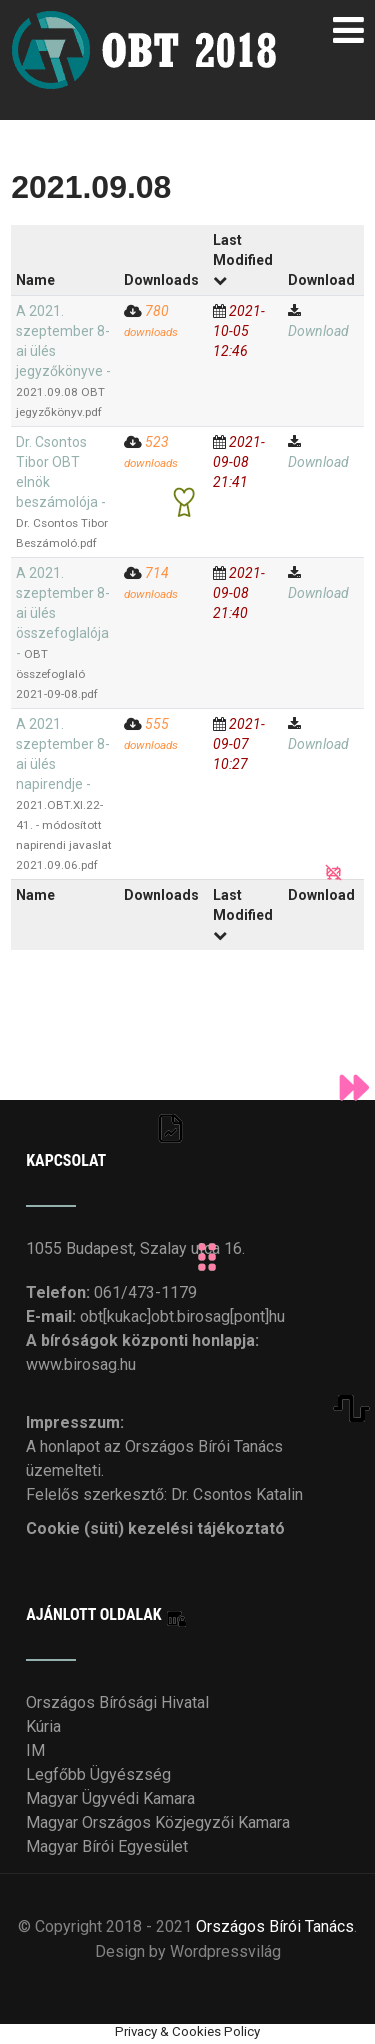 This screenshot has height=2044, width=375. What do you see at coordinates (175, 1618) in the screenshot?
I see `lock a column in a spreadsheet or table` at bounding box center [175, 1618].